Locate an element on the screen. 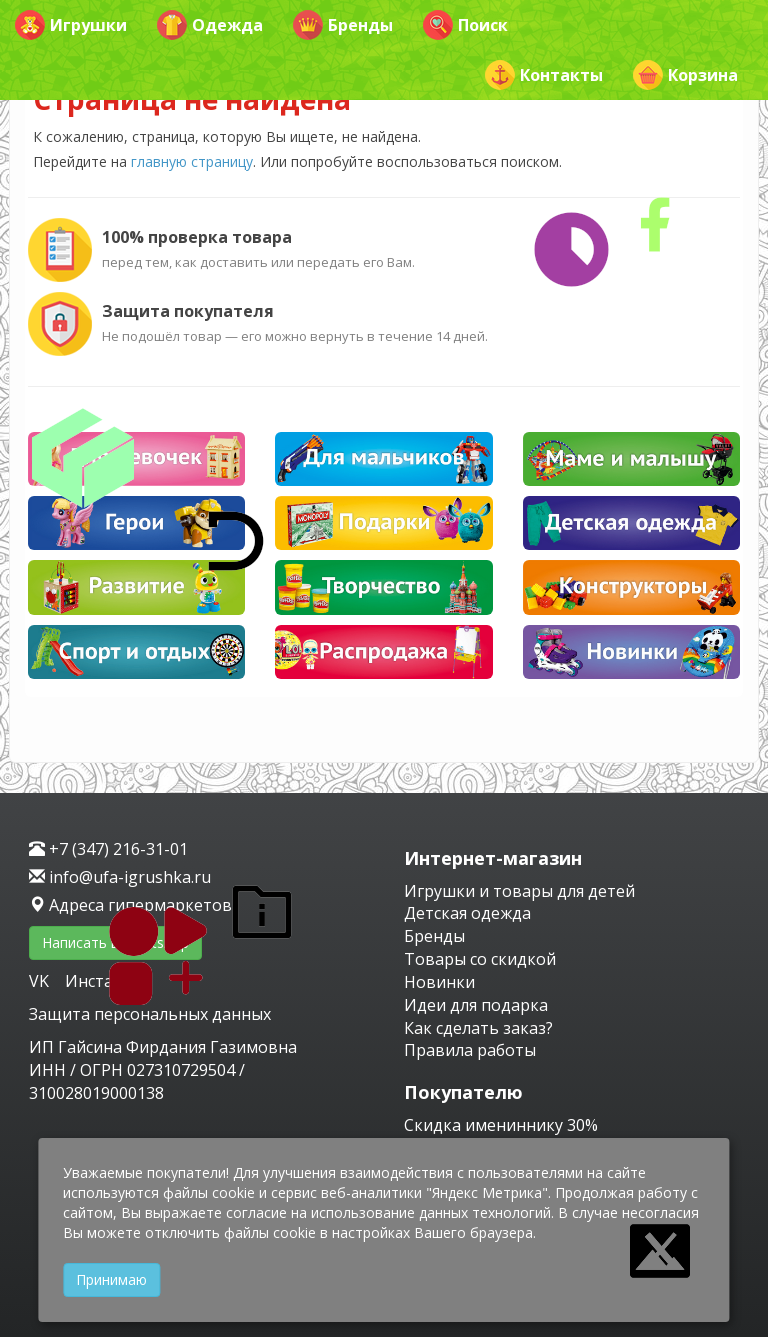  dyalog APL programming language logo is located at coordinates (236, 541).